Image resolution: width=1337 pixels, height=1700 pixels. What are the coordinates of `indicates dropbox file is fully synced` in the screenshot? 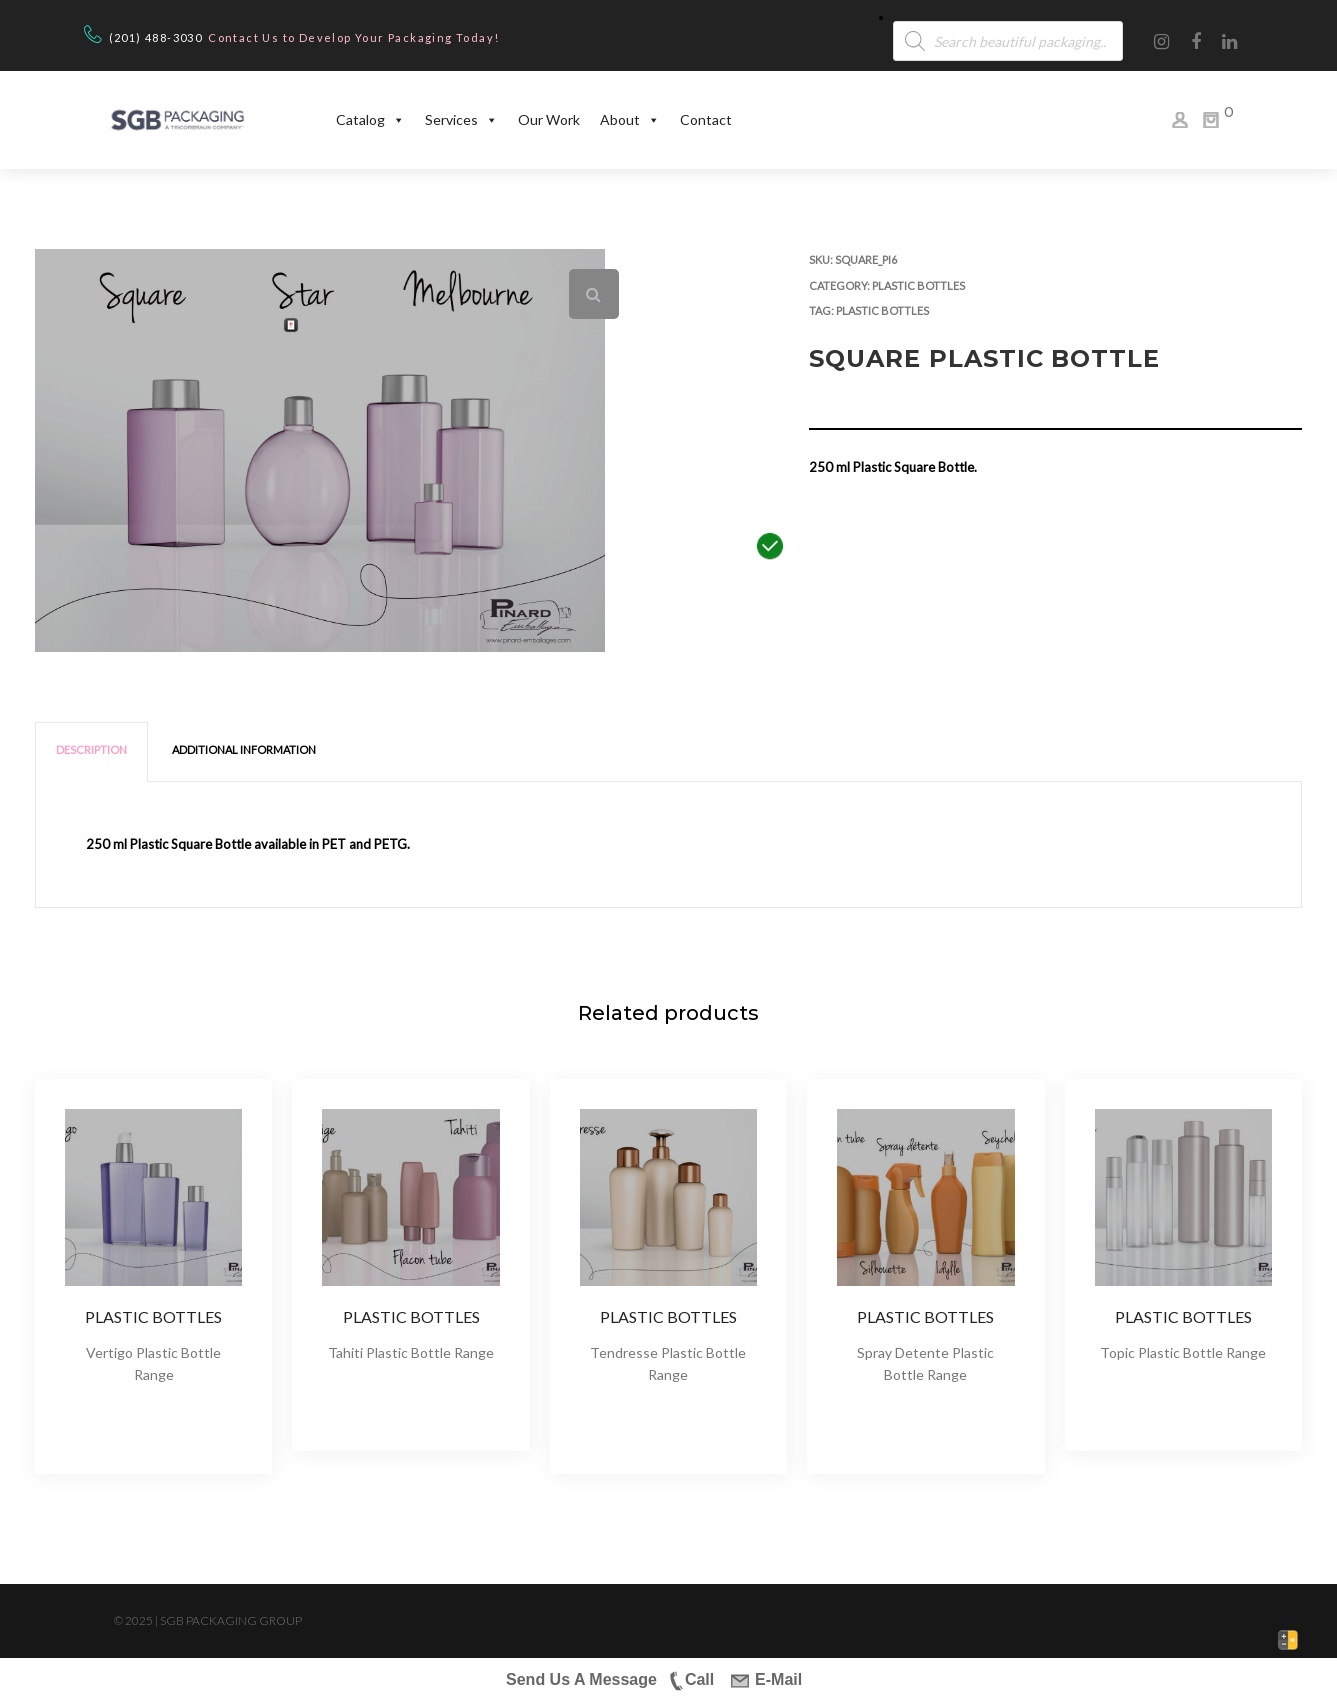 It's located at (770, 546).